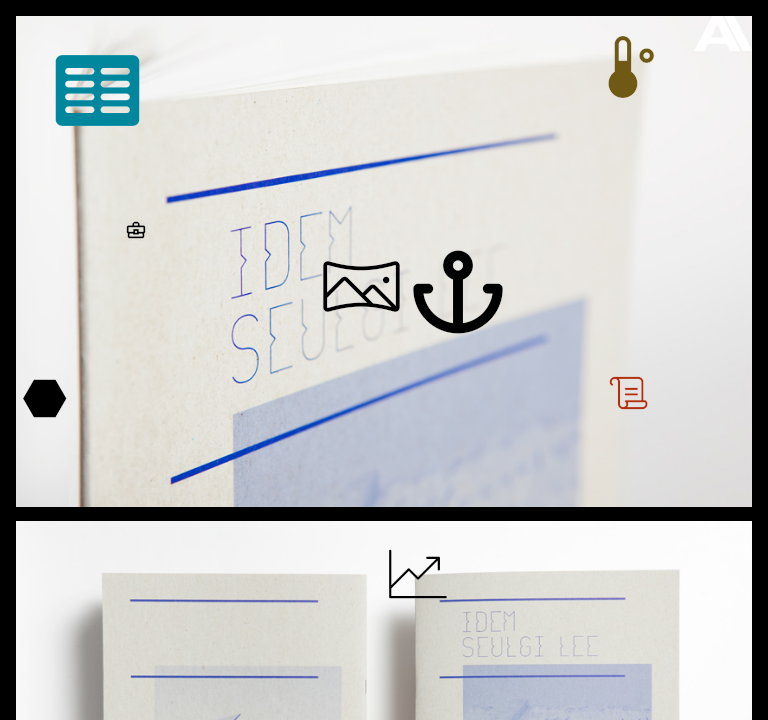 This screenshot has width=768, height=720. Describe the element at coordinates (46, 398) in the screenshot. I see `set a data breakpoint in the debugger` at that location.